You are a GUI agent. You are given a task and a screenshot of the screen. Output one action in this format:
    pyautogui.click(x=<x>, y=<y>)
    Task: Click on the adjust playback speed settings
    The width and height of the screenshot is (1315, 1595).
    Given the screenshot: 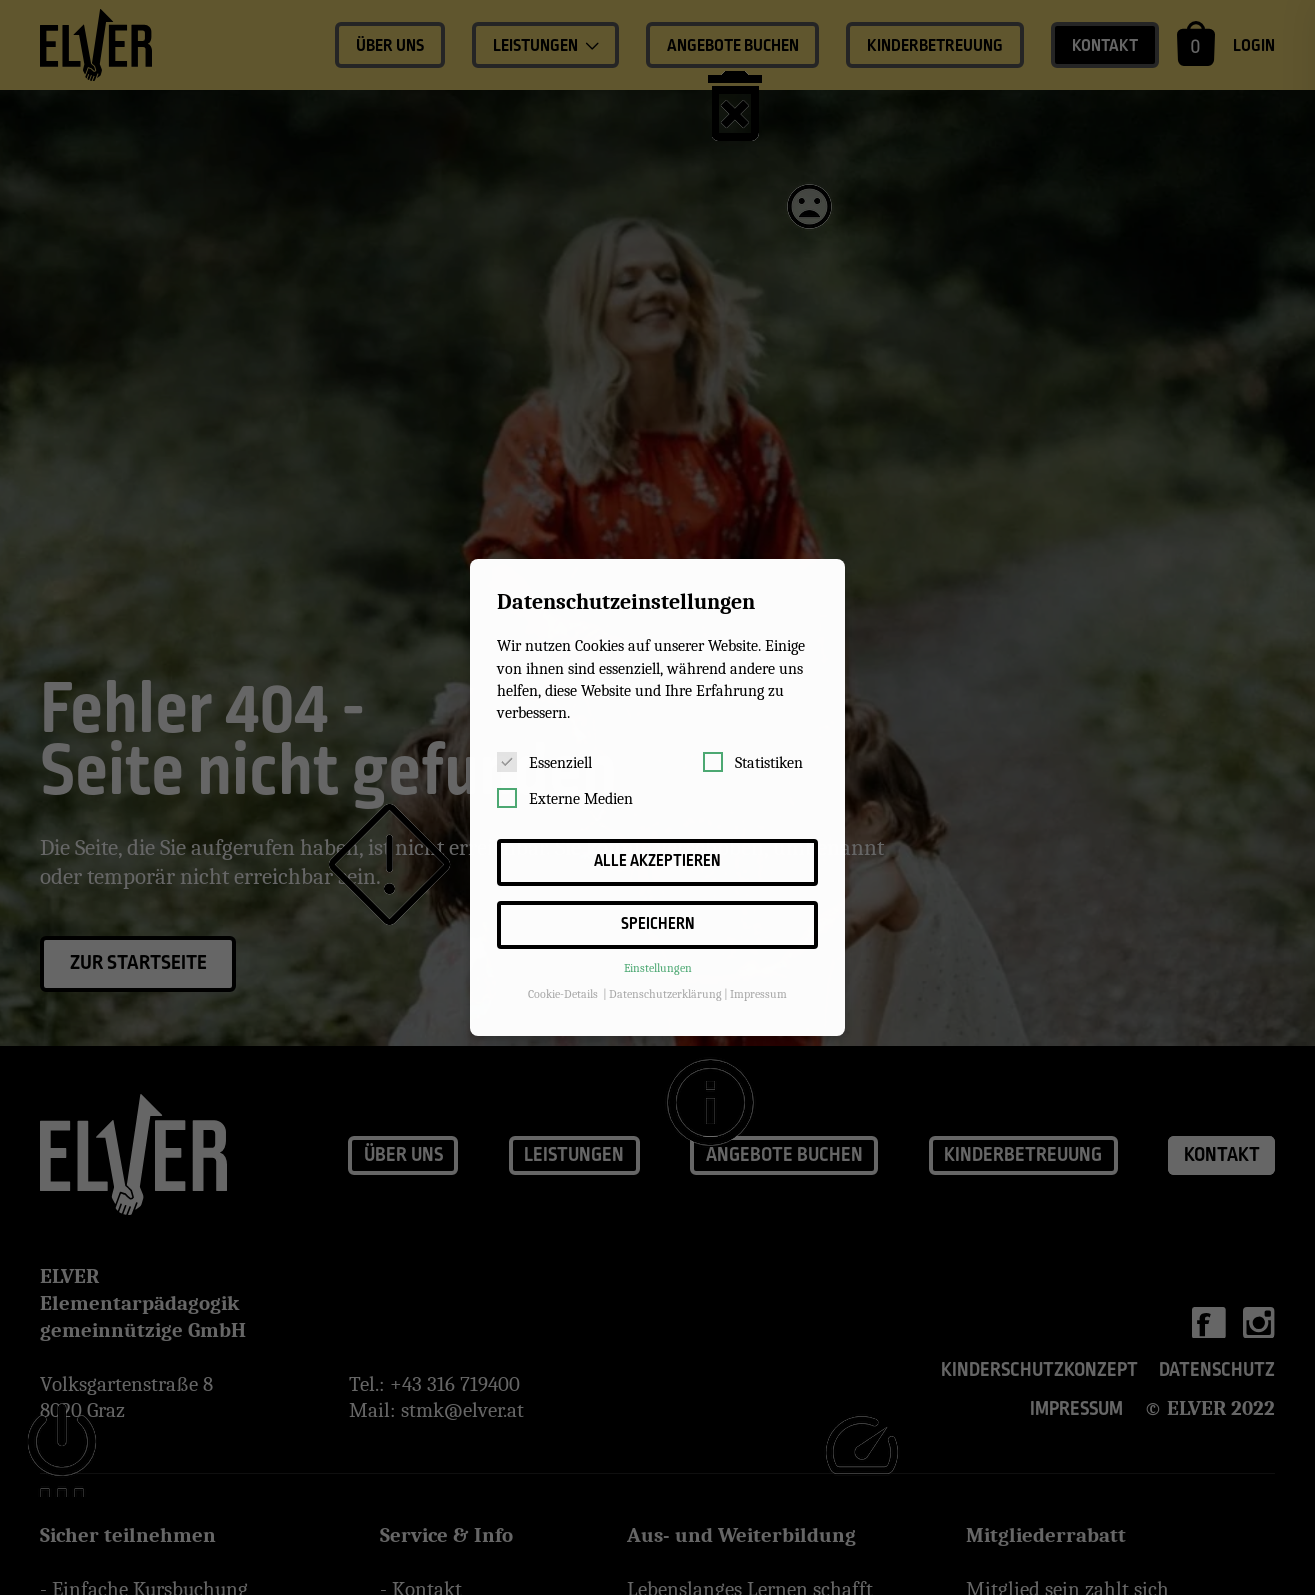 What is the action you would take?
    pyautogui.click(x=862, y=1445)
    